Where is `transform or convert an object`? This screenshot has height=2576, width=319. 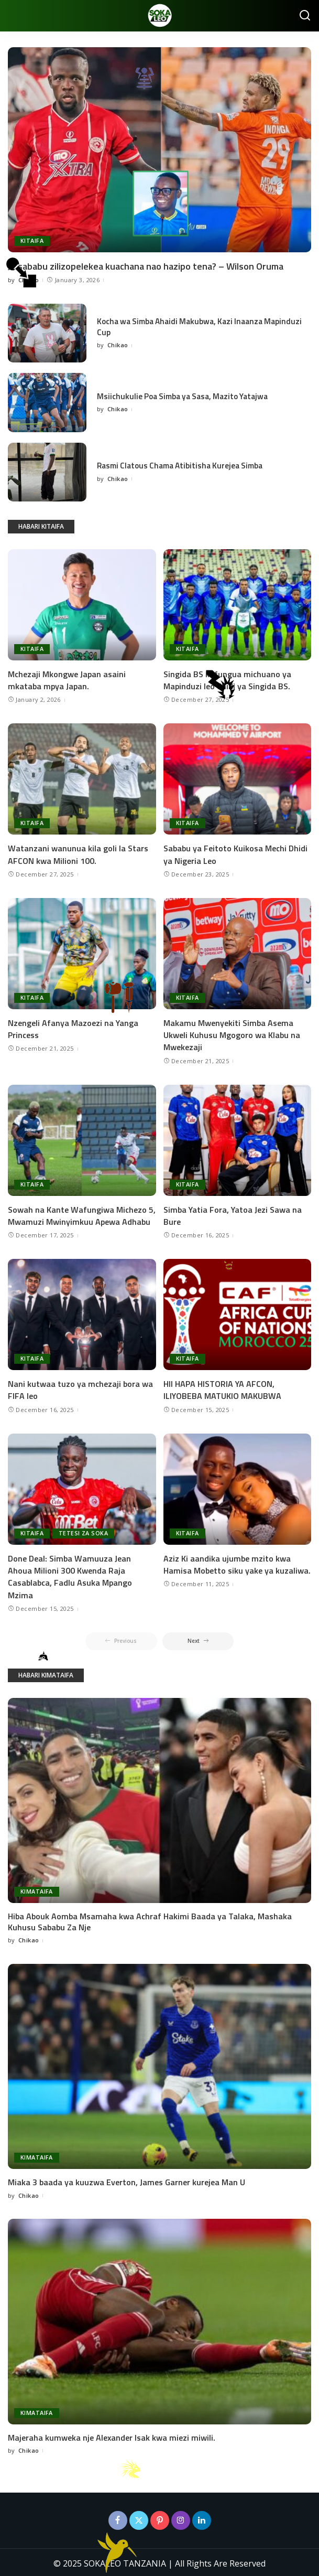
transform or convert an object is located at coordinates (21, 272).